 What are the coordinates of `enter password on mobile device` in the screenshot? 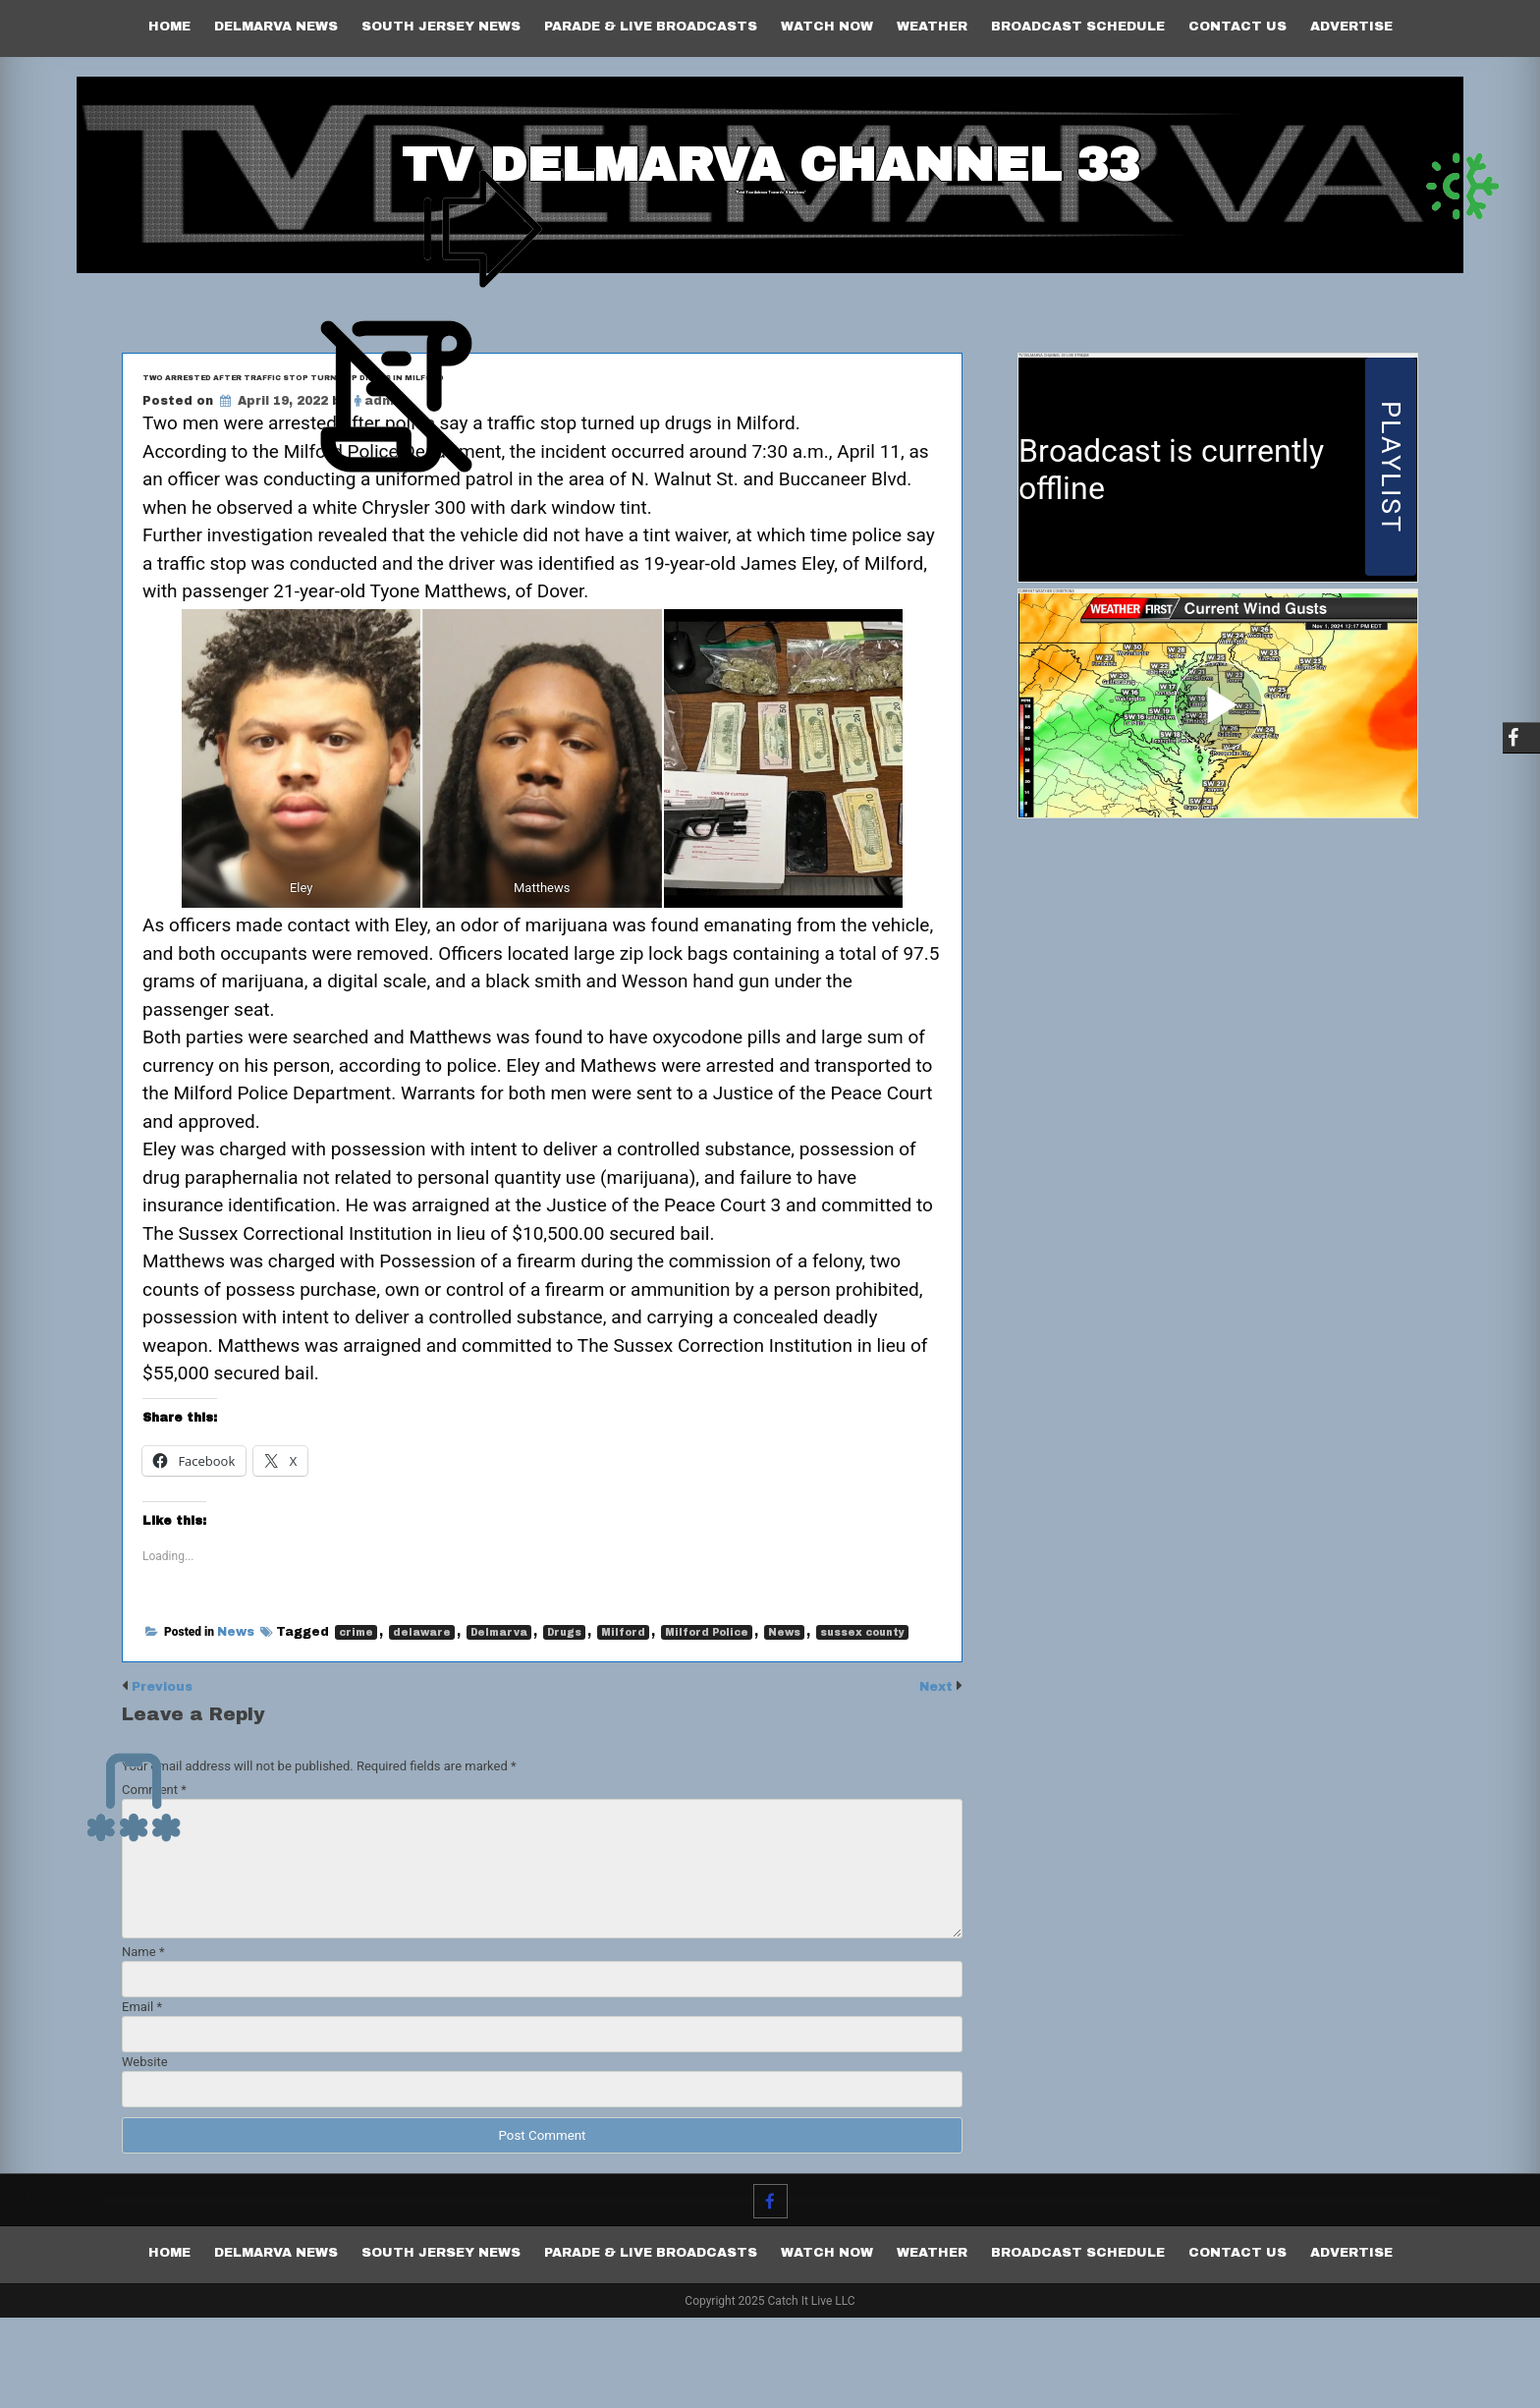 It's located at (134, 1795).